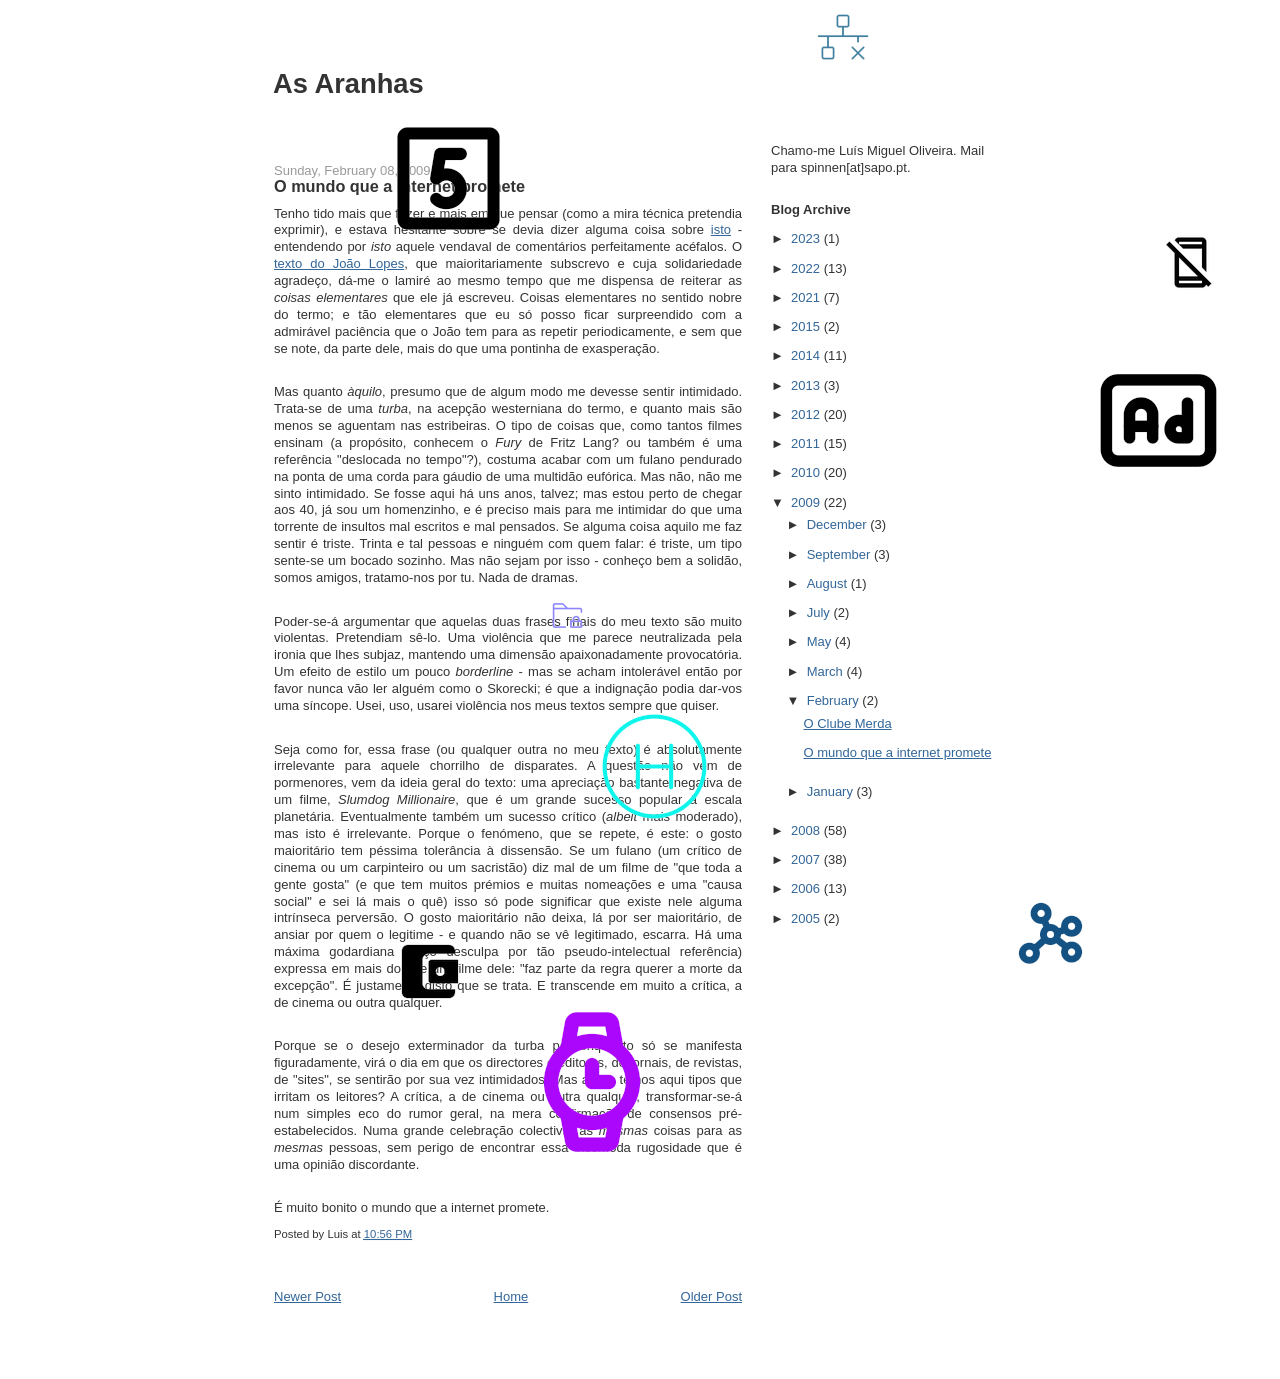 This screenshot has width=1280, height=1379. What do you see at coordinates (1190, 262) in the screenshot?
I see `no cell phone signal or service` at bounding box center [1190, 262].